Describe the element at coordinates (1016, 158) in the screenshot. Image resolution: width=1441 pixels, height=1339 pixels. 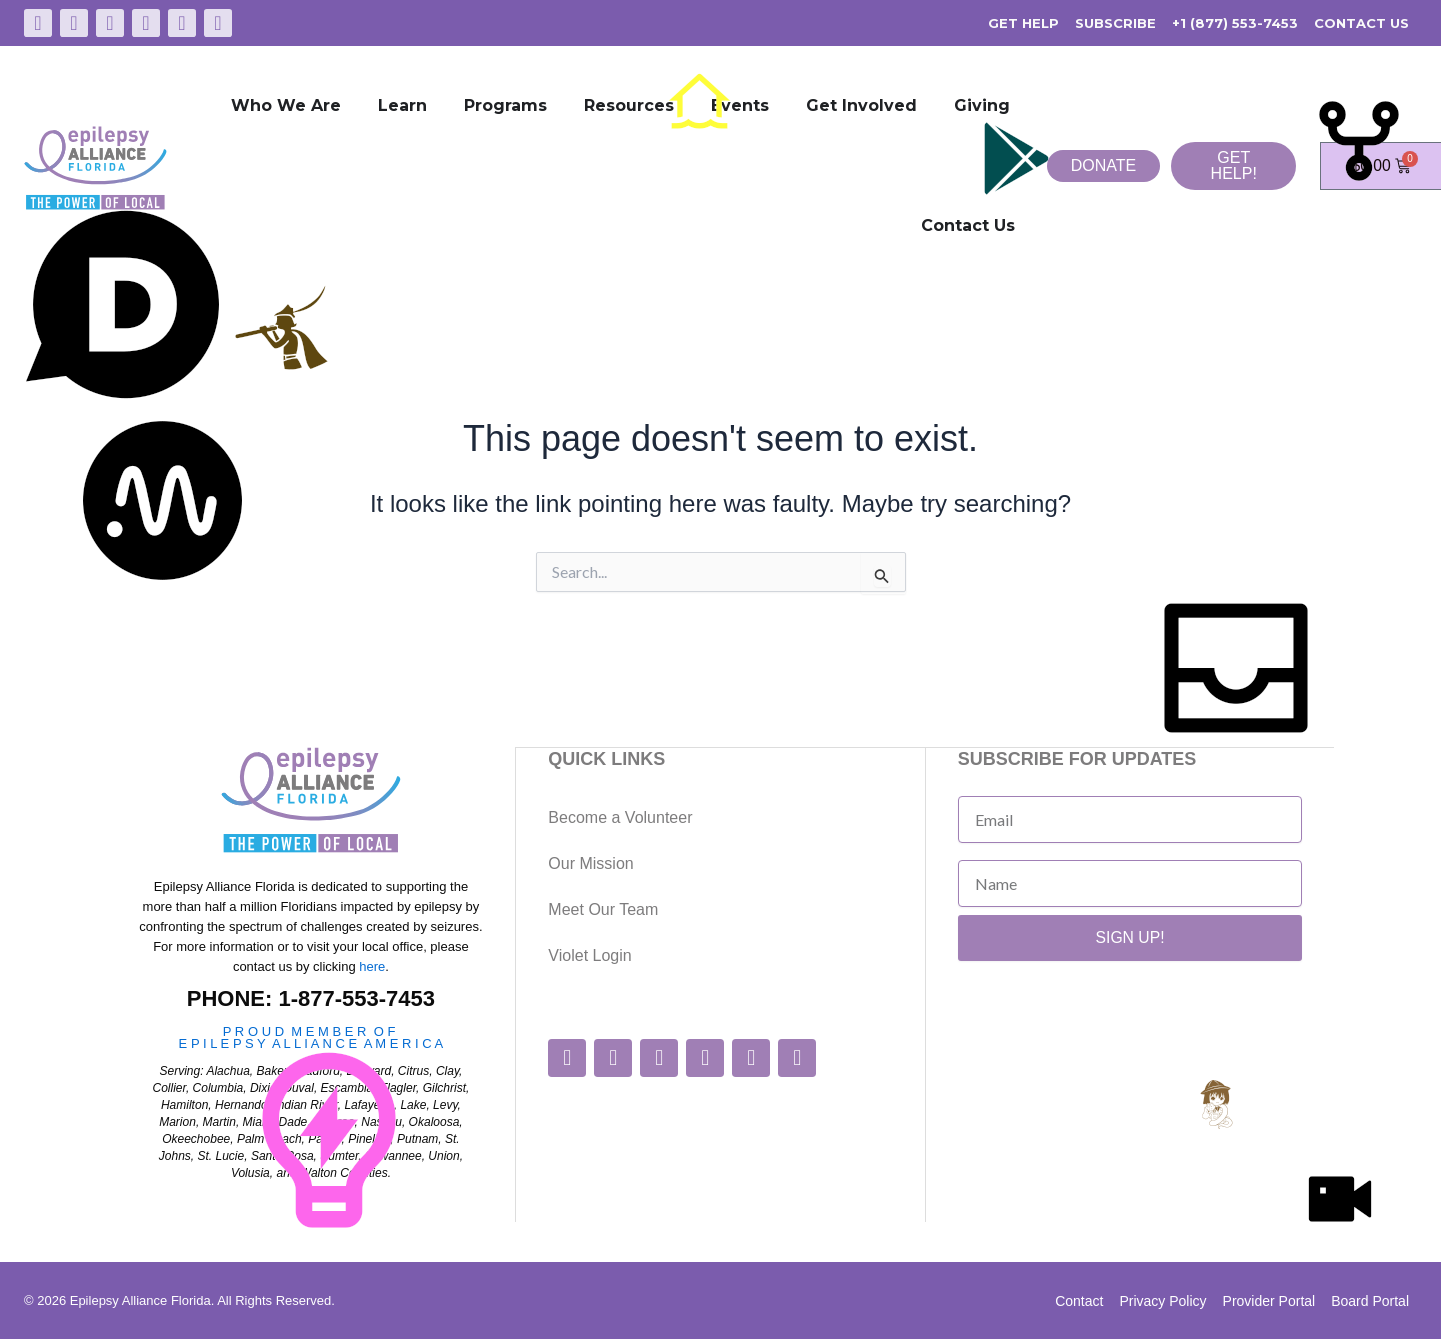
I see `open the google play store` at that location.